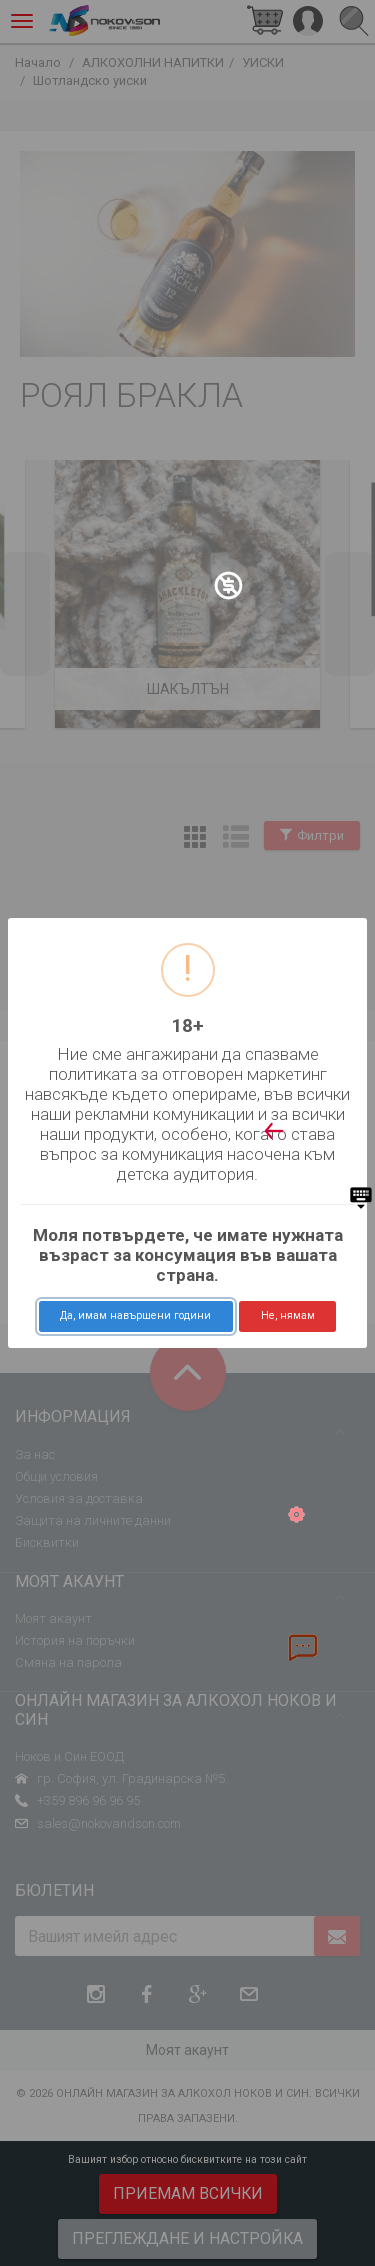 This screenshot has width=375, height=2266. I want to click on indicates non-commercial use license, so click(228, 585).